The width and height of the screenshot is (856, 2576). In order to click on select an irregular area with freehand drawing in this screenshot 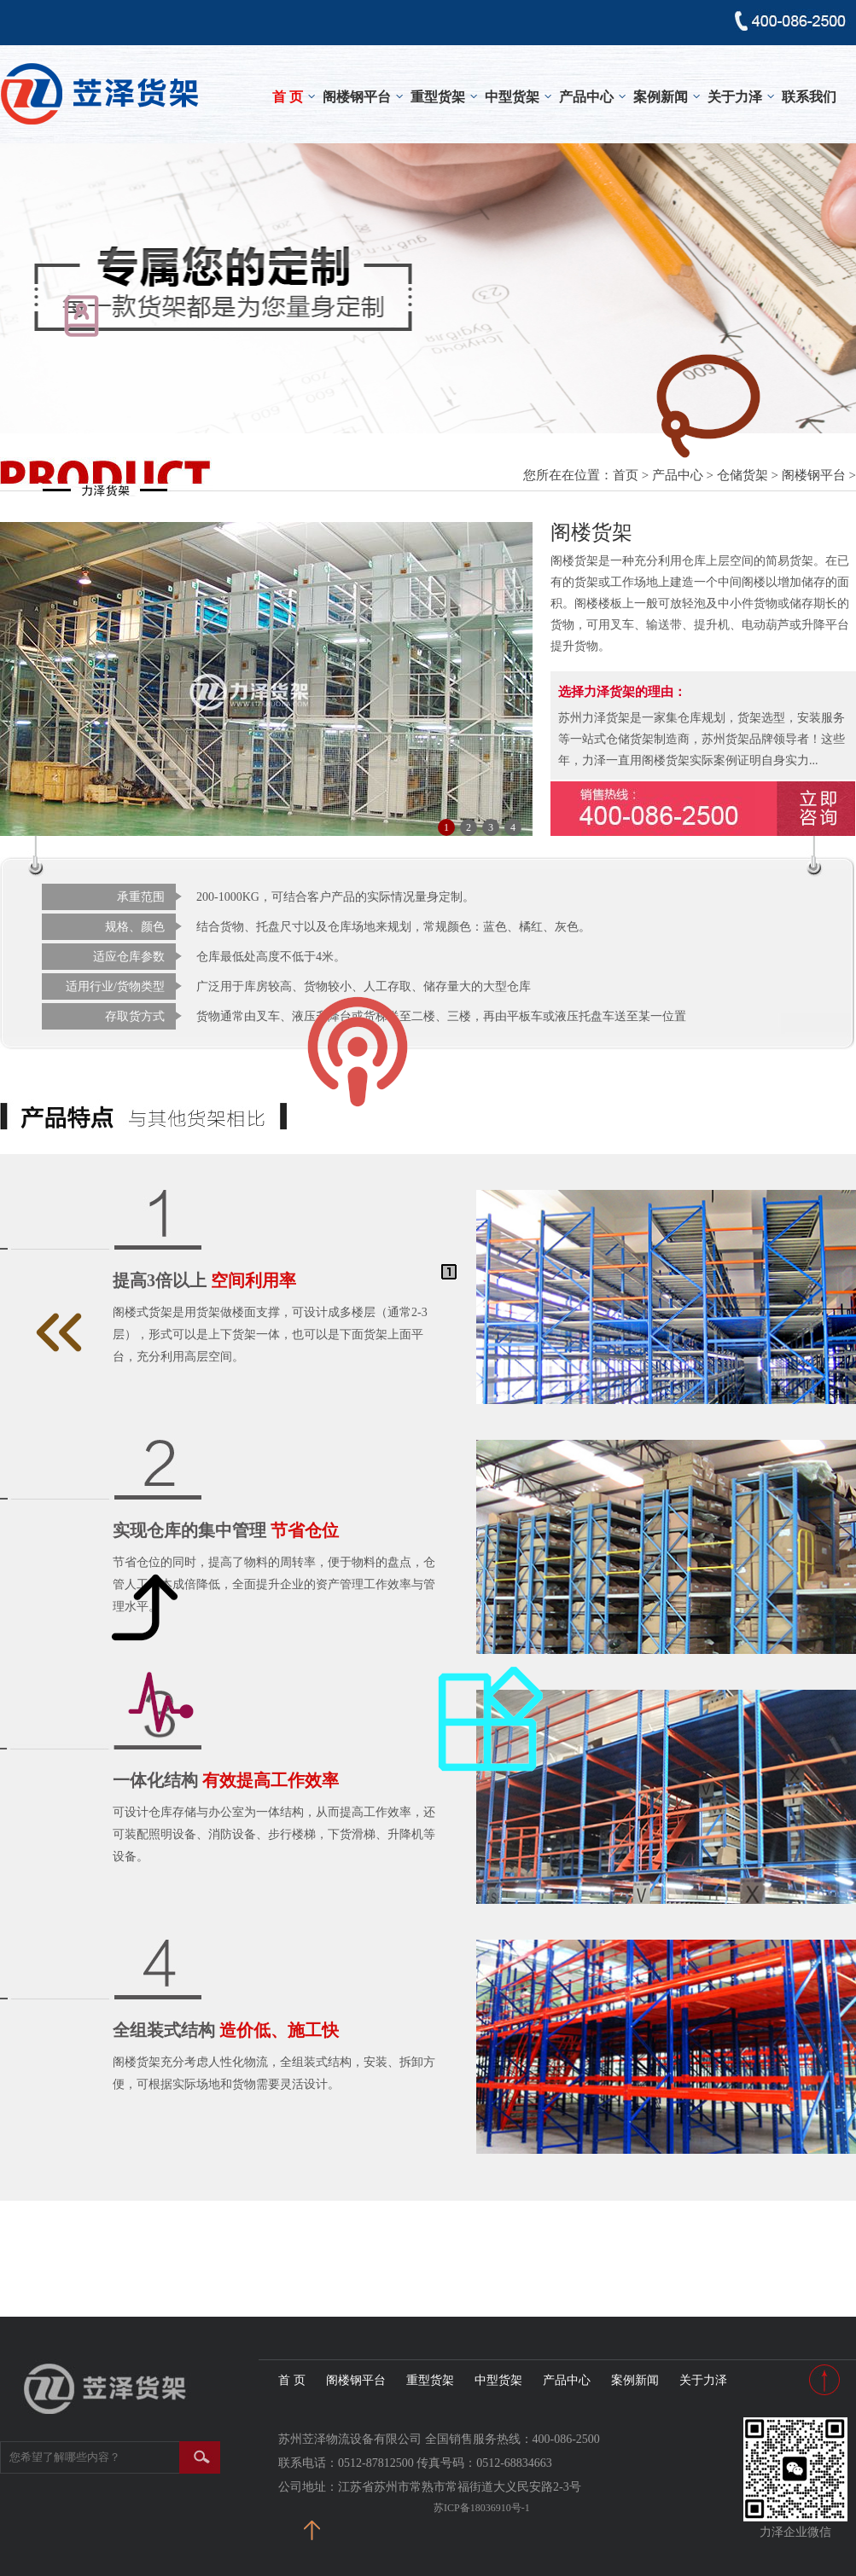, I will do `click(708, 406)`.